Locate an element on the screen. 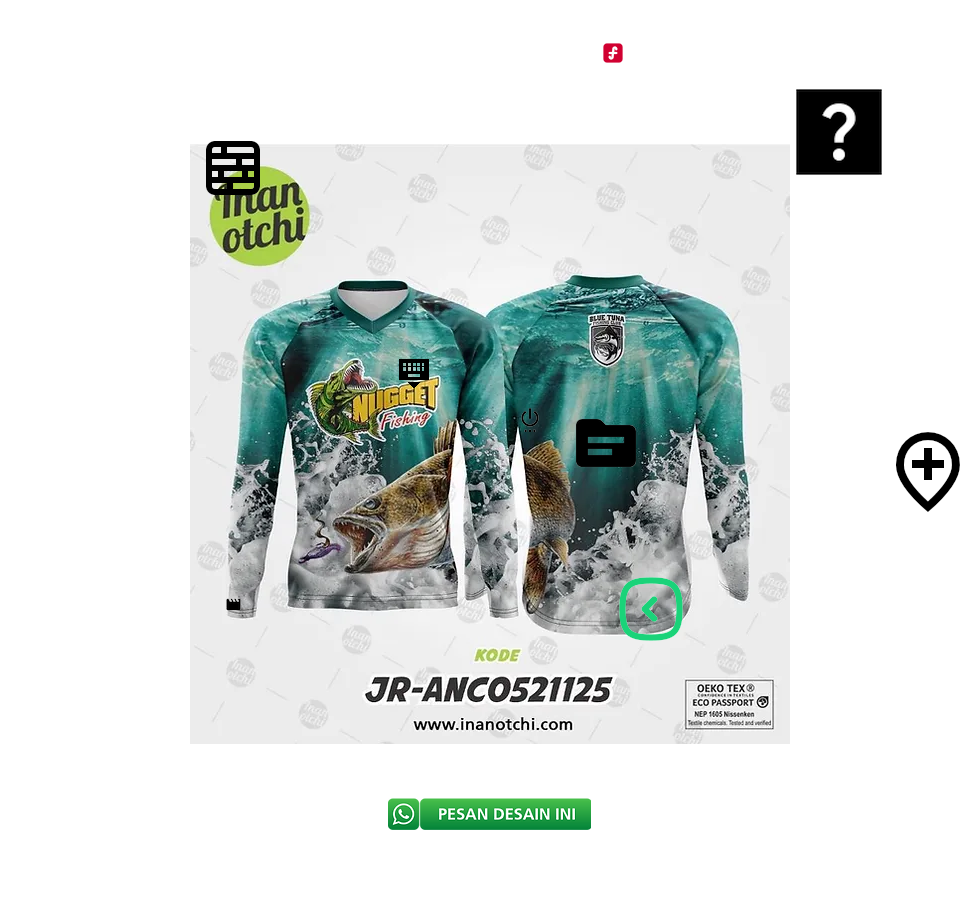  go back to the previous screen is located at coordinates (651, 609).